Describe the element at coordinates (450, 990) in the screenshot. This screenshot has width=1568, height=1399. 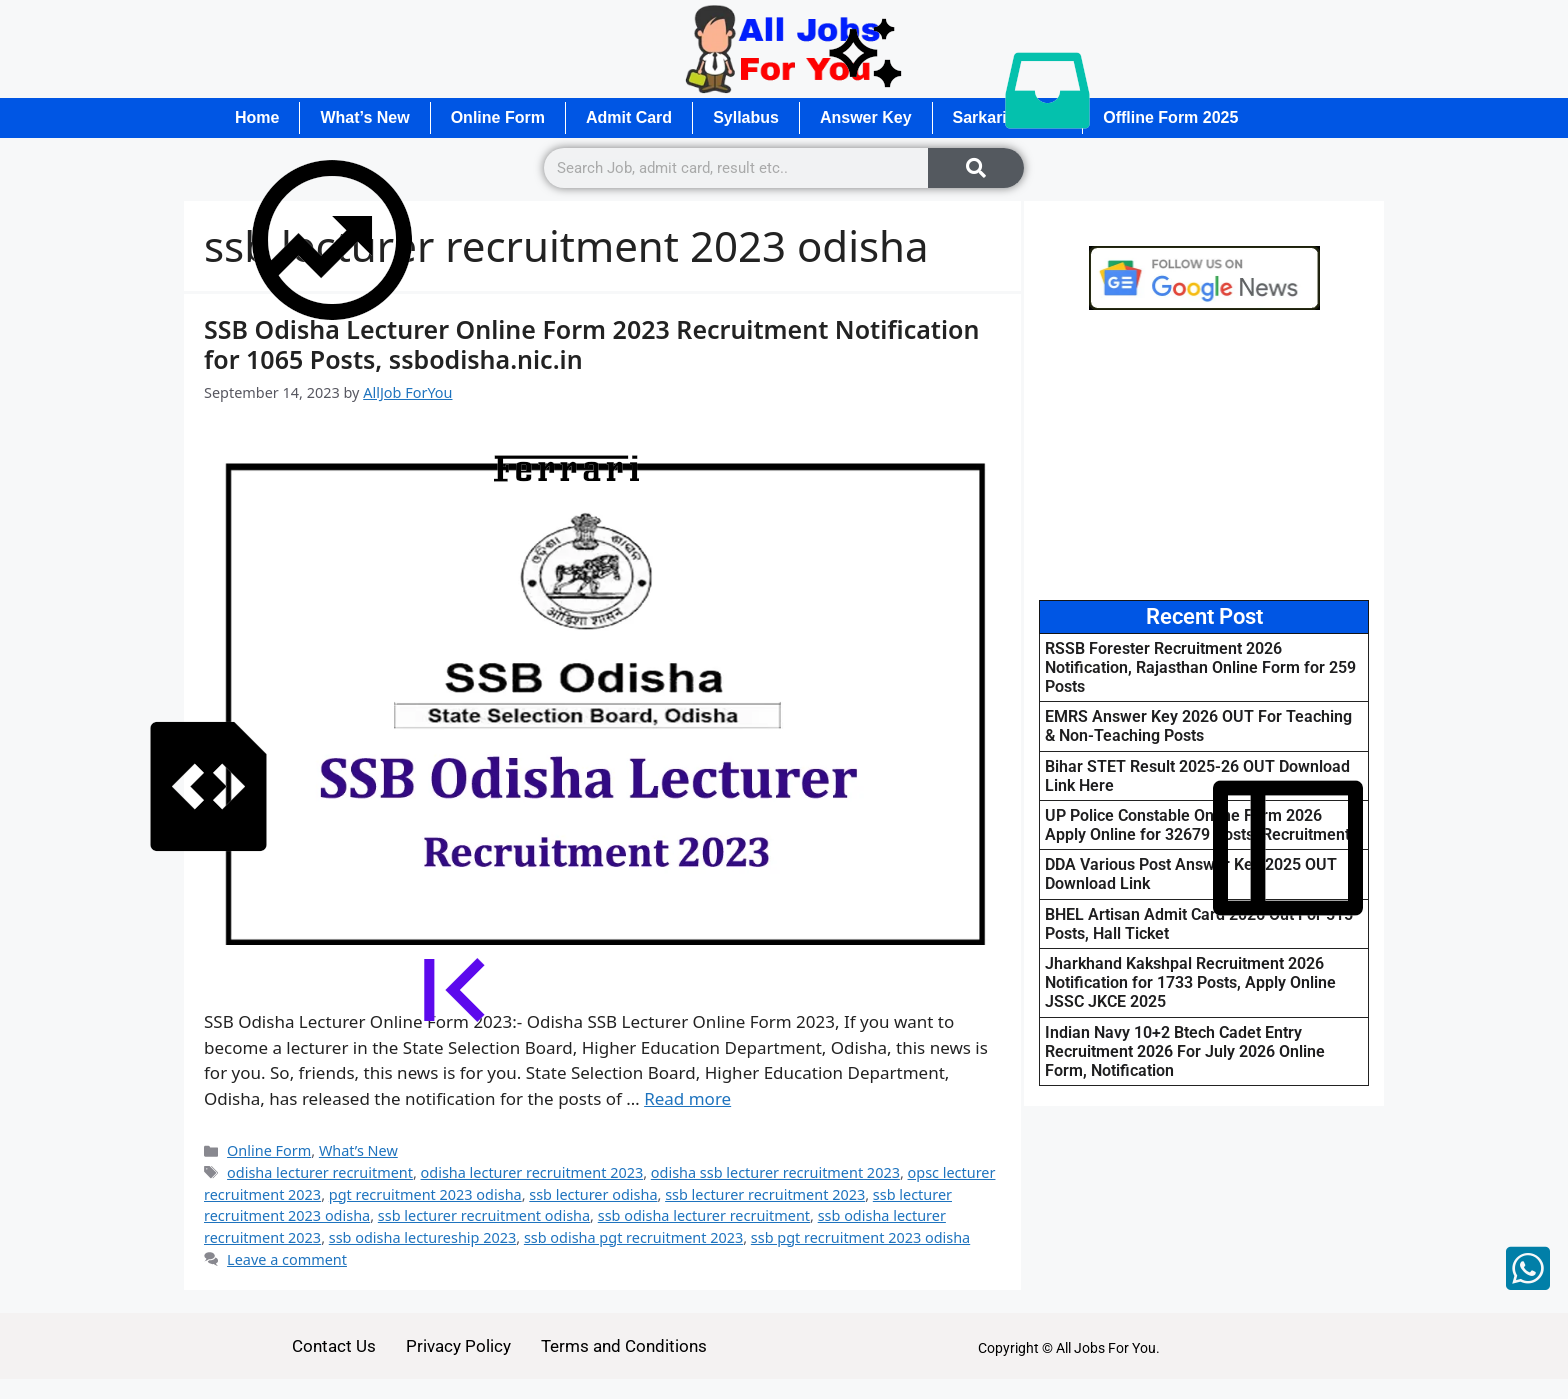
I see `skip to previous track` at that location.